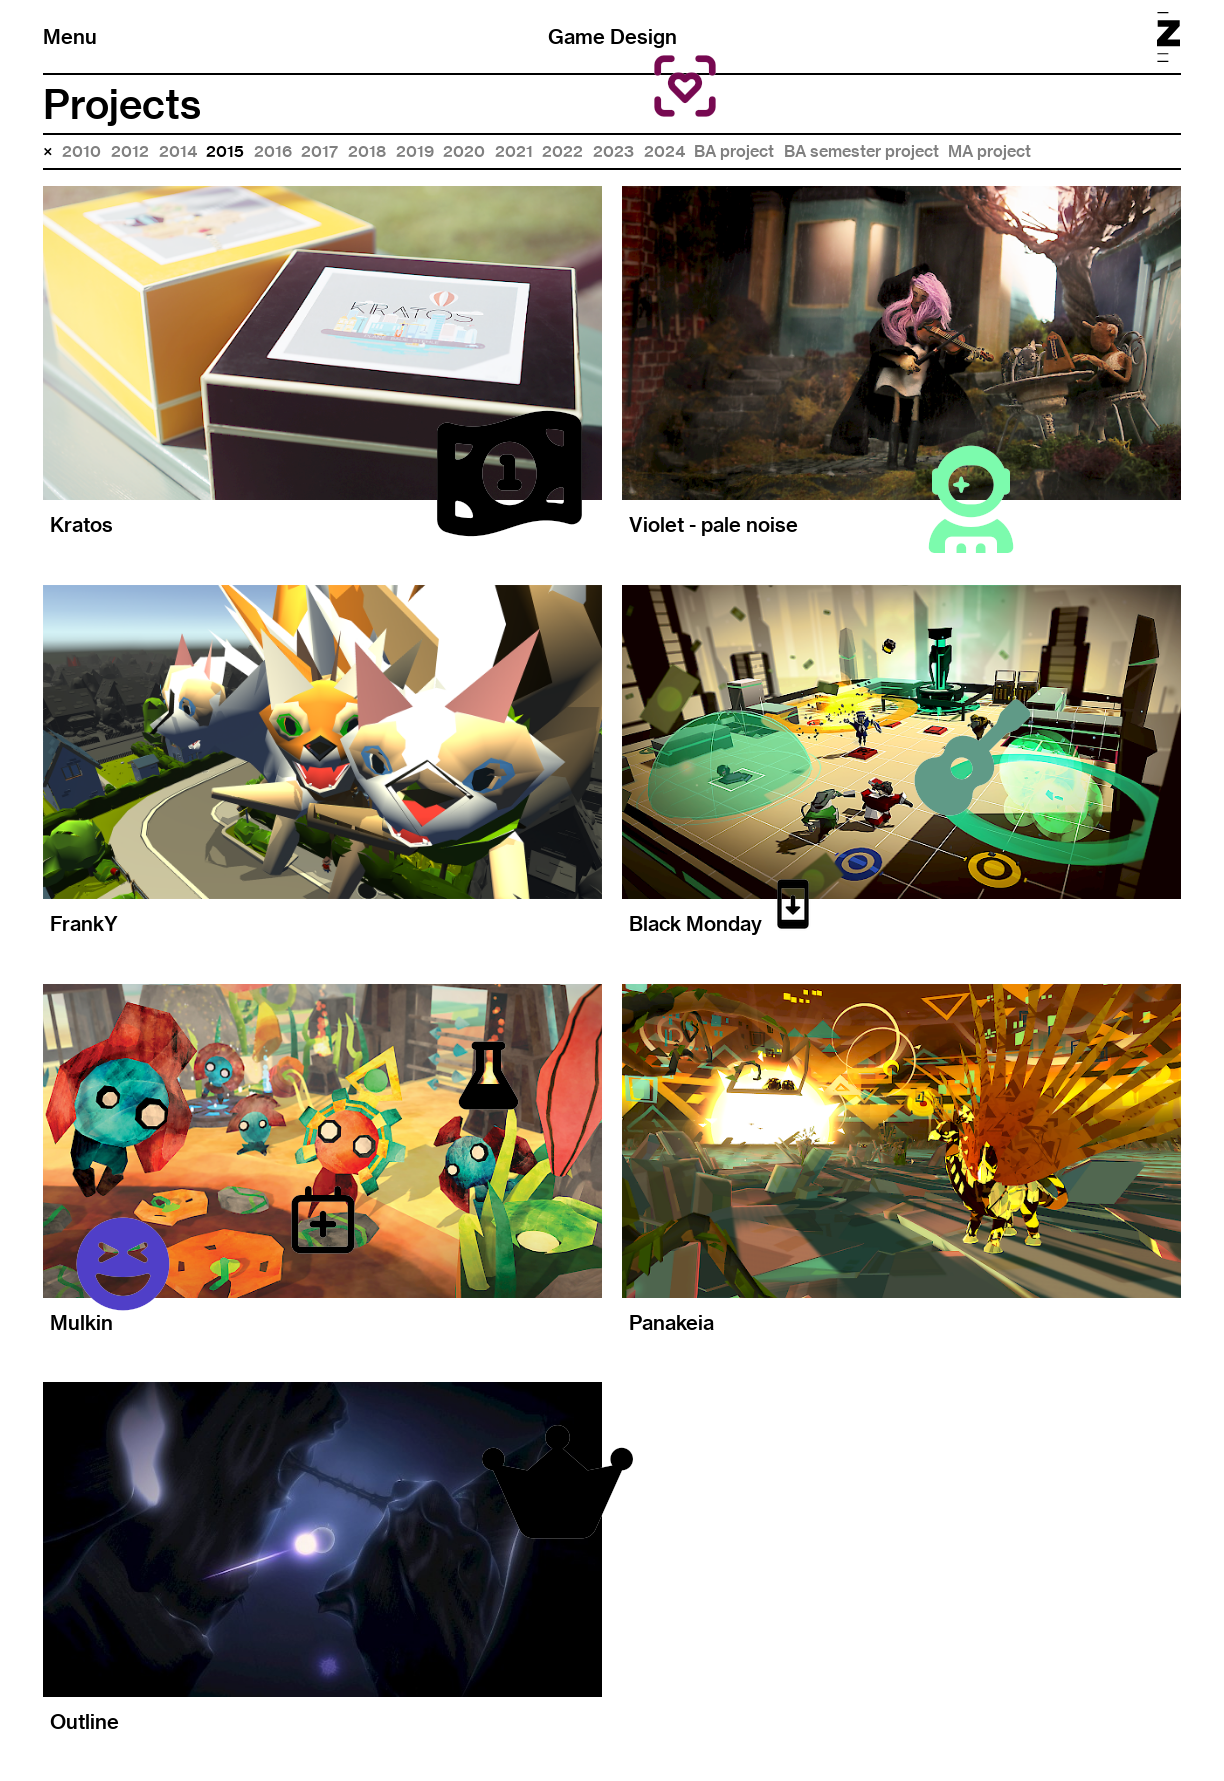  I want to click on access music or audio settings, so click(972, 757).